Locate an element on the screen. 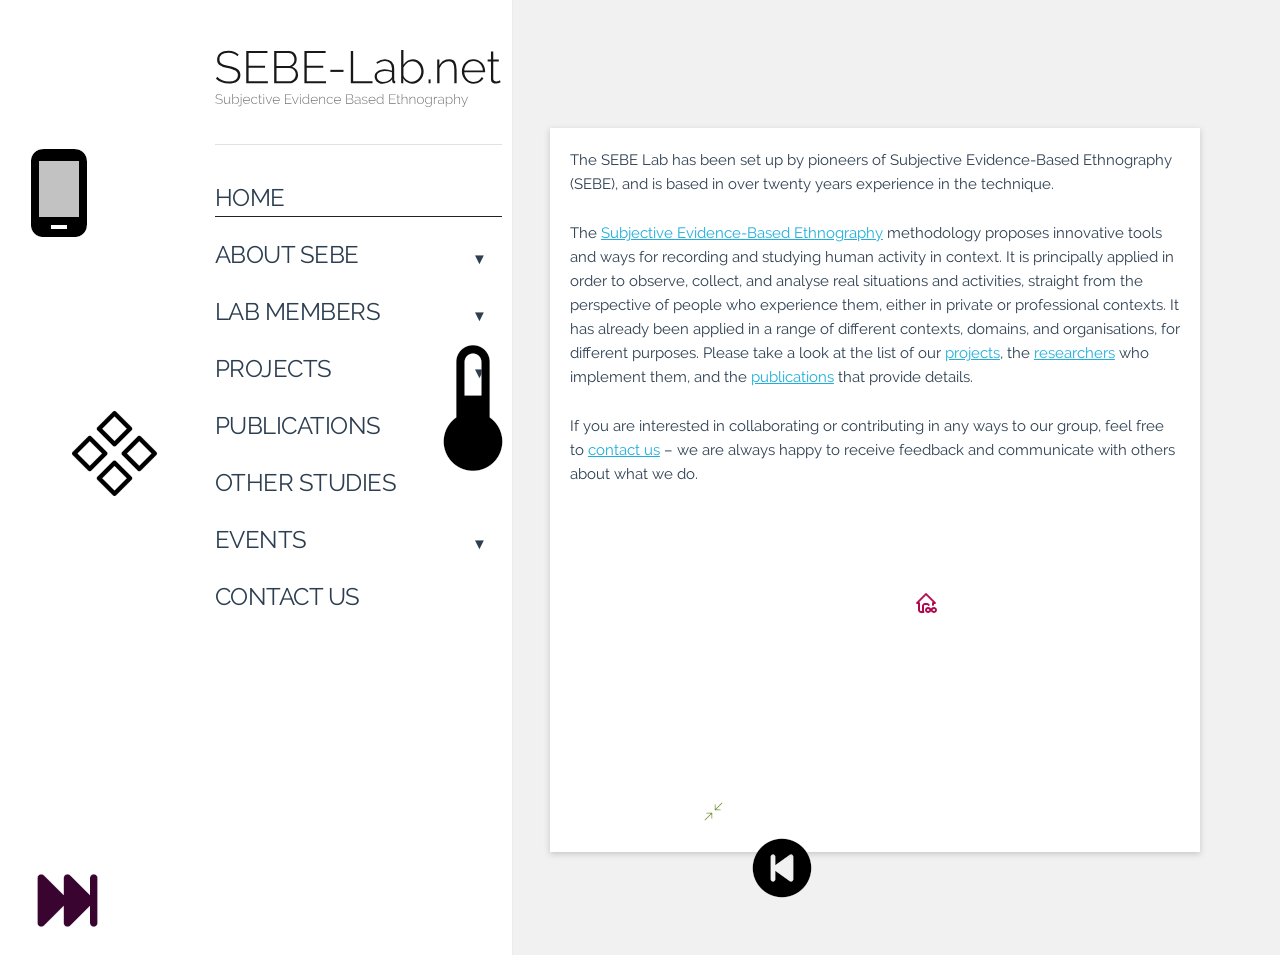 This screenshot has width=1280, height=955. access smart home automation settings is located at coordinates (926, 603).